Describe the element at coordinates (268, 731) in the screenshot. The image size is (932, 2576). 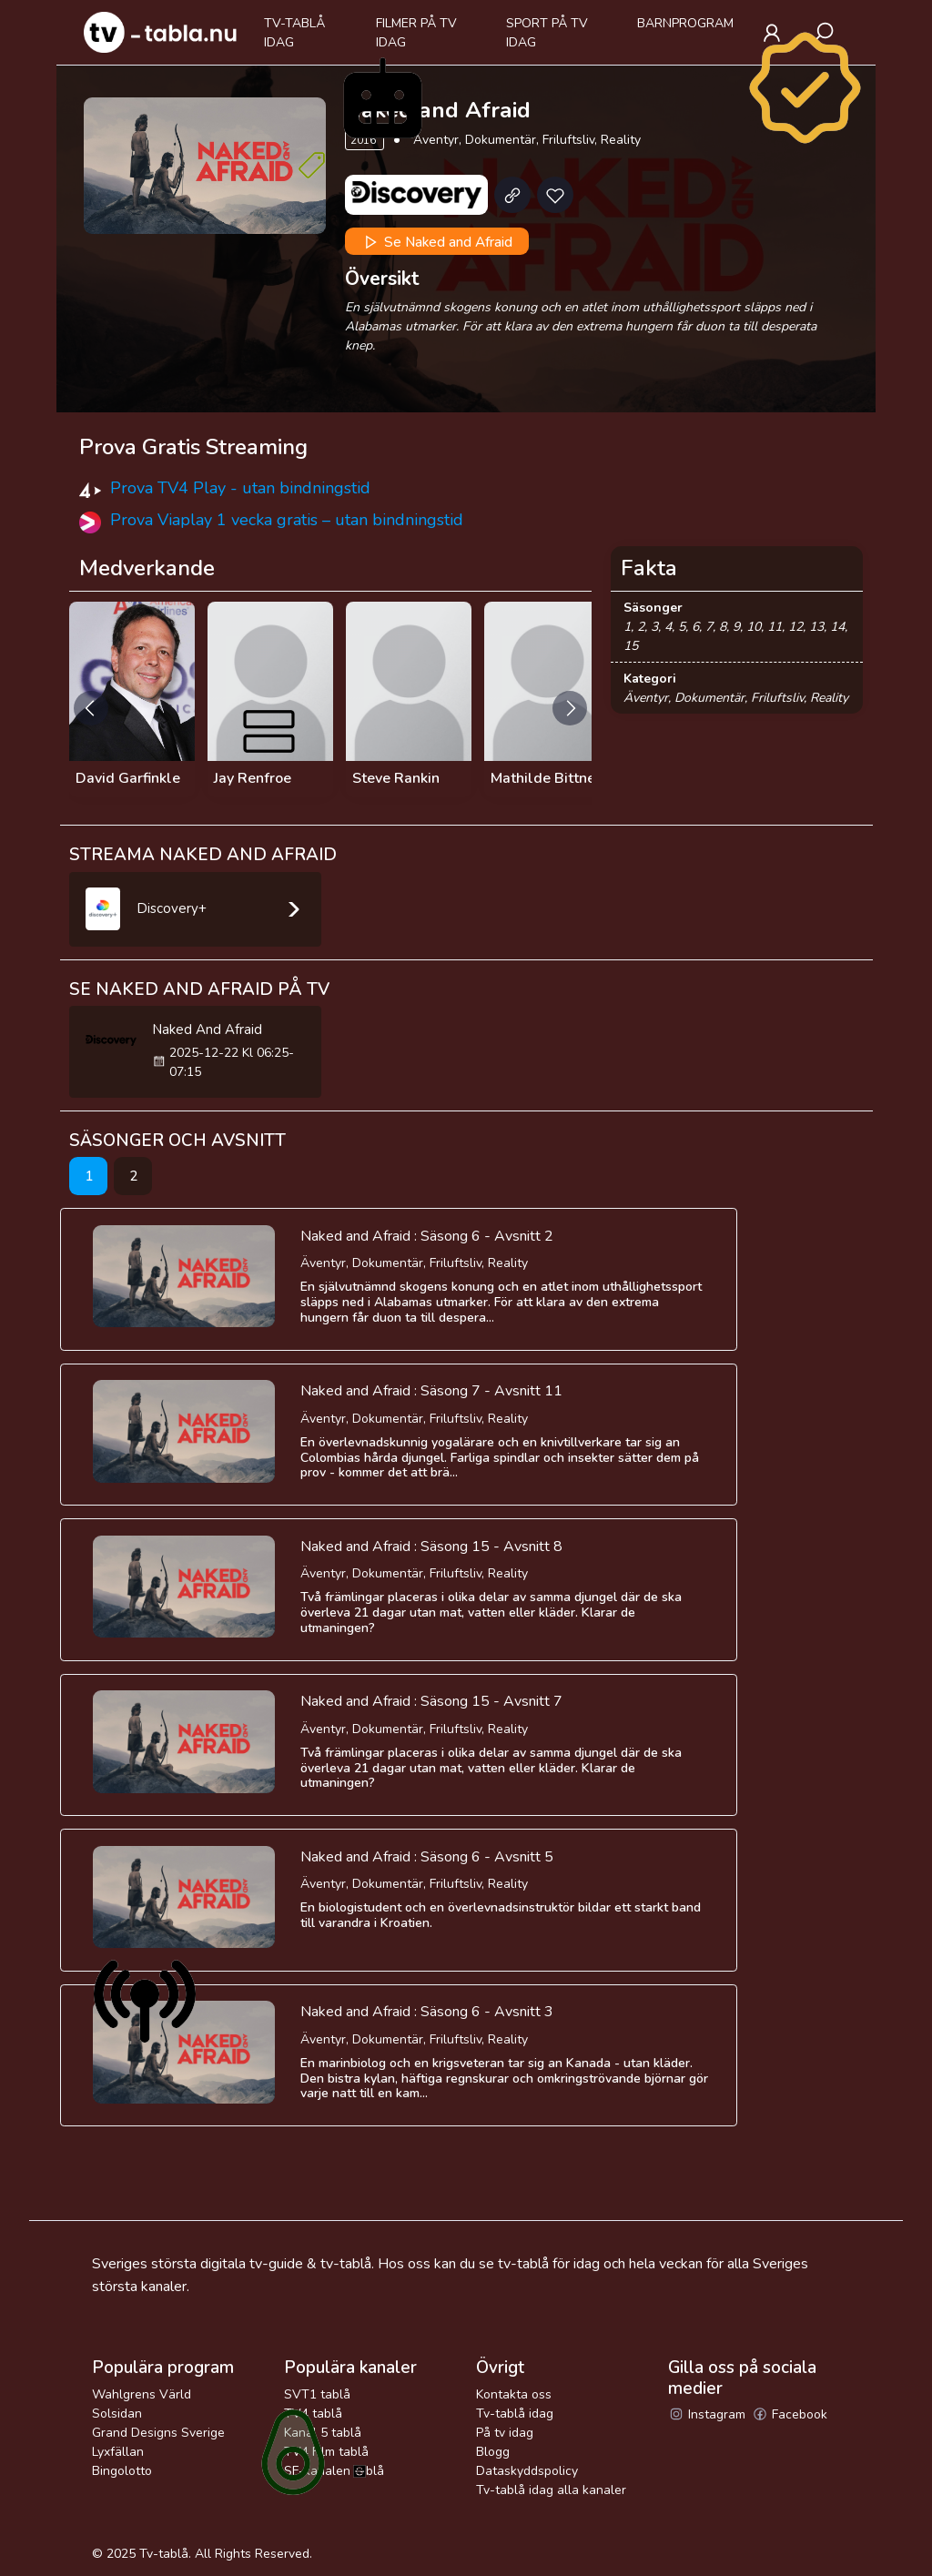
I see `switch to row view layout` at that location.